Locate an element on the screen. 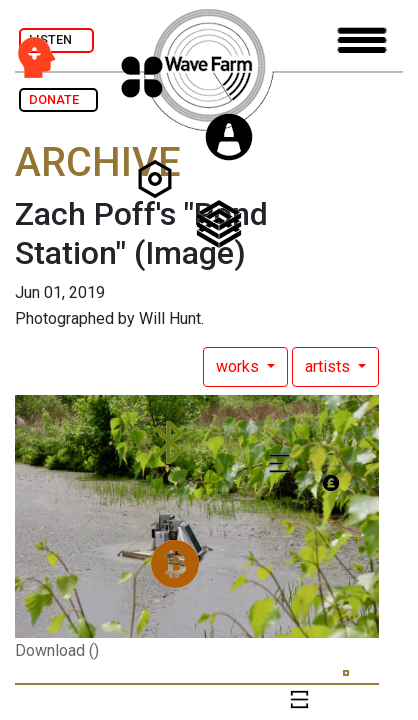 The image size is (418, 720). bitcoin sv cryptocurrency logo is located at coordinates (175, 564).